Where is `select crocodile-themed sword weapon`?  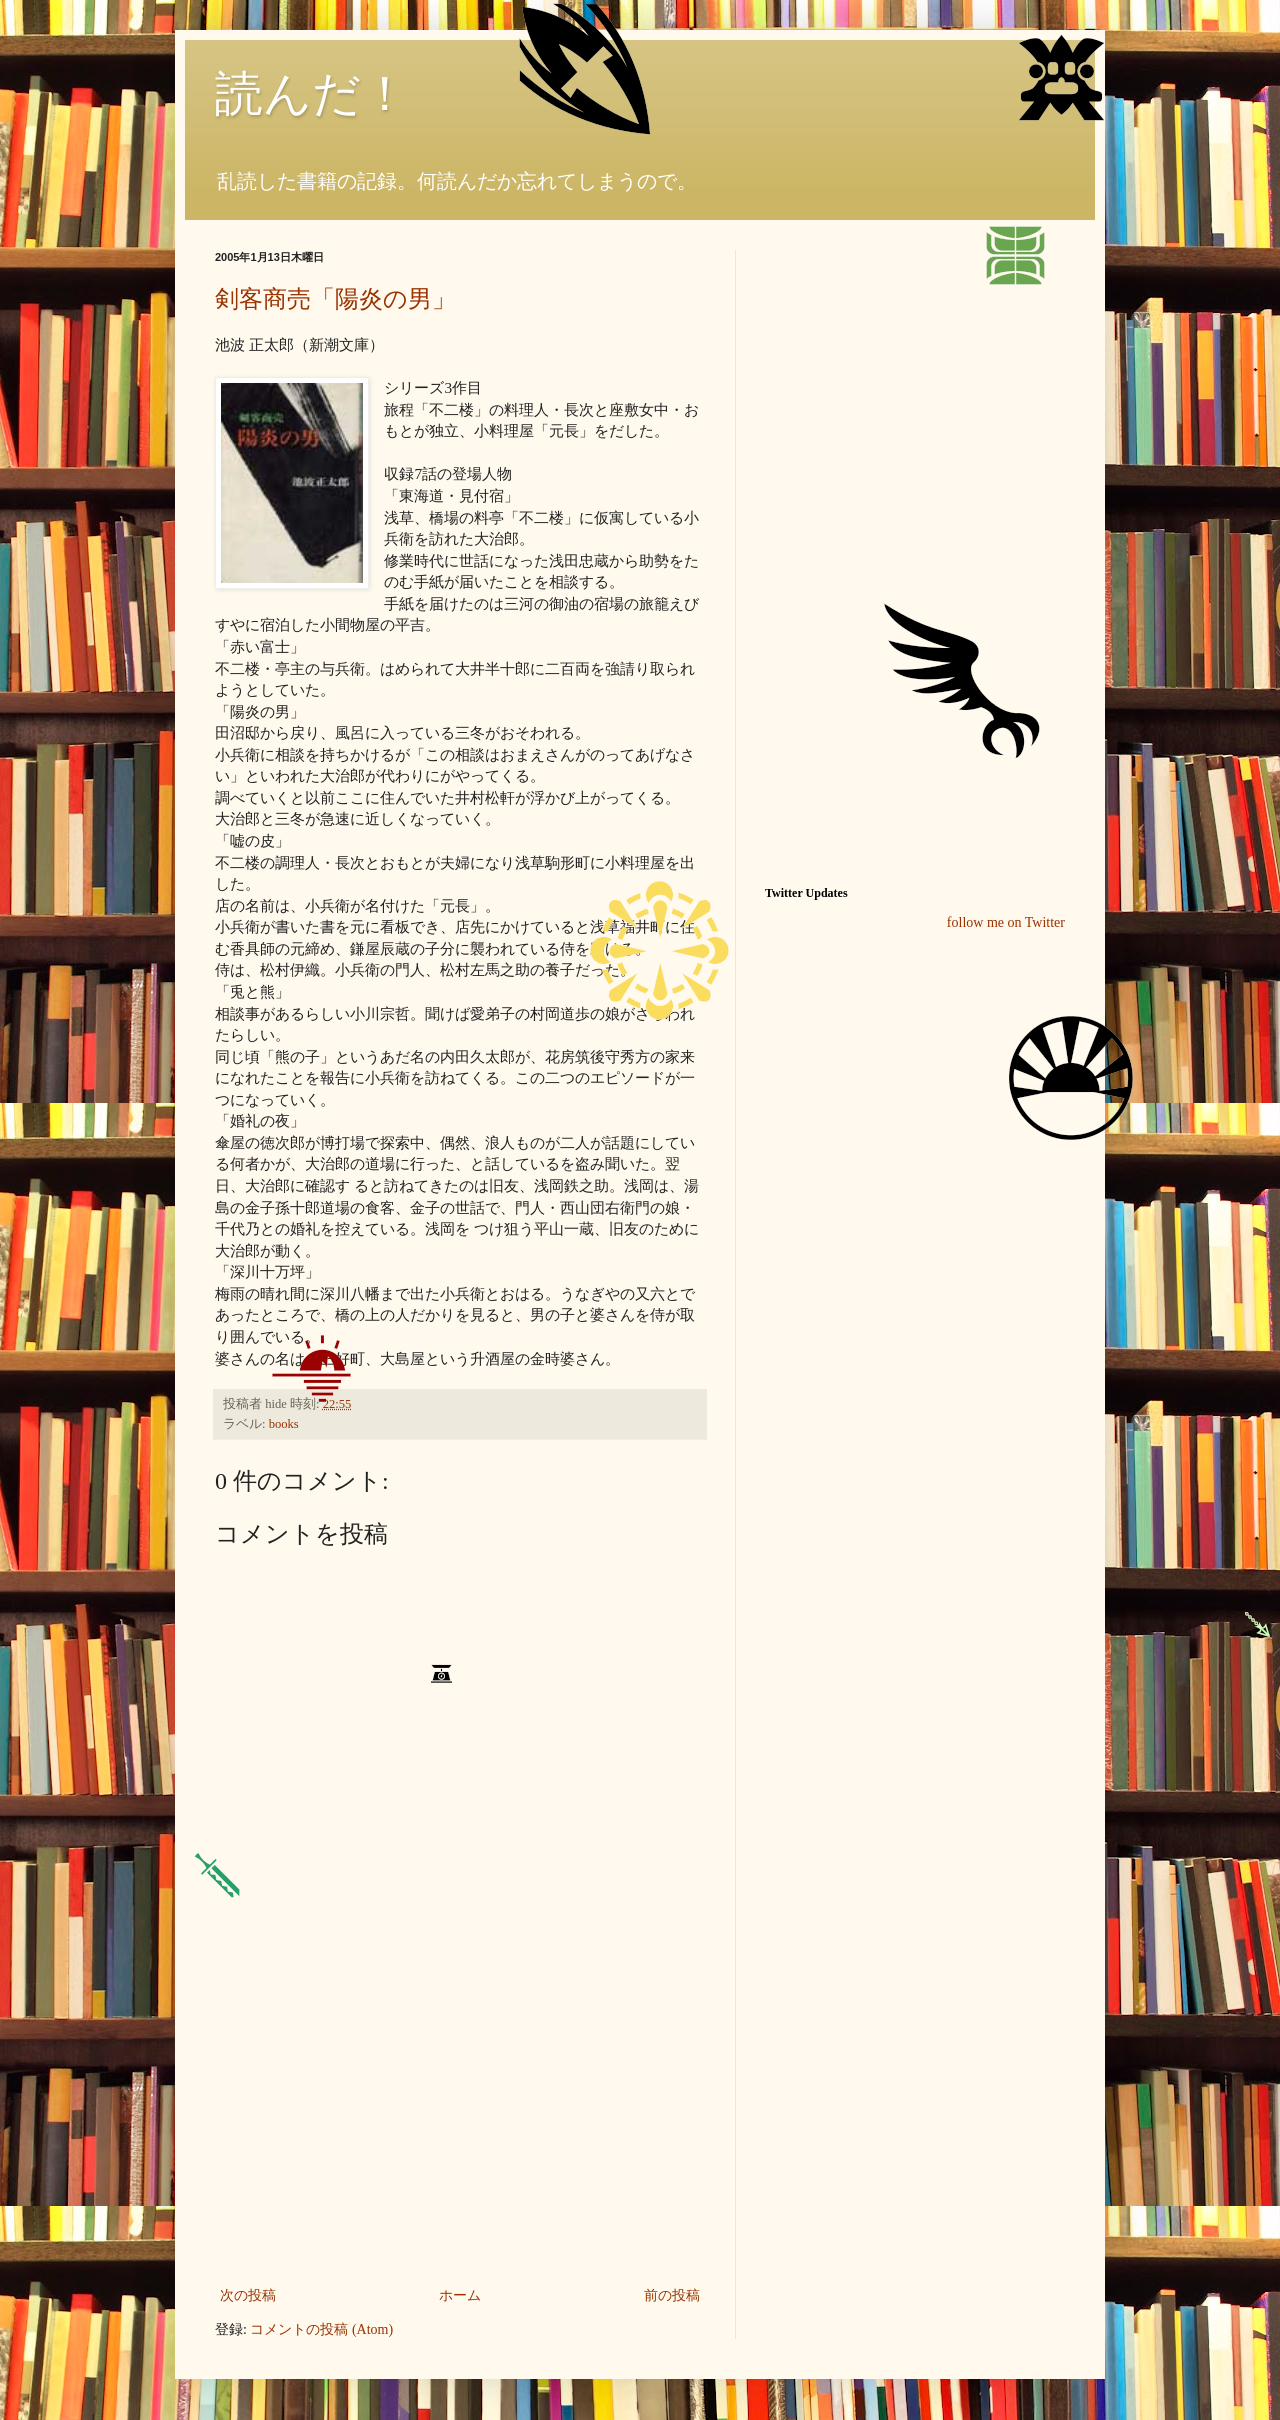
select crocodile-themed sword weapon is located at coordinates (217, 1875).